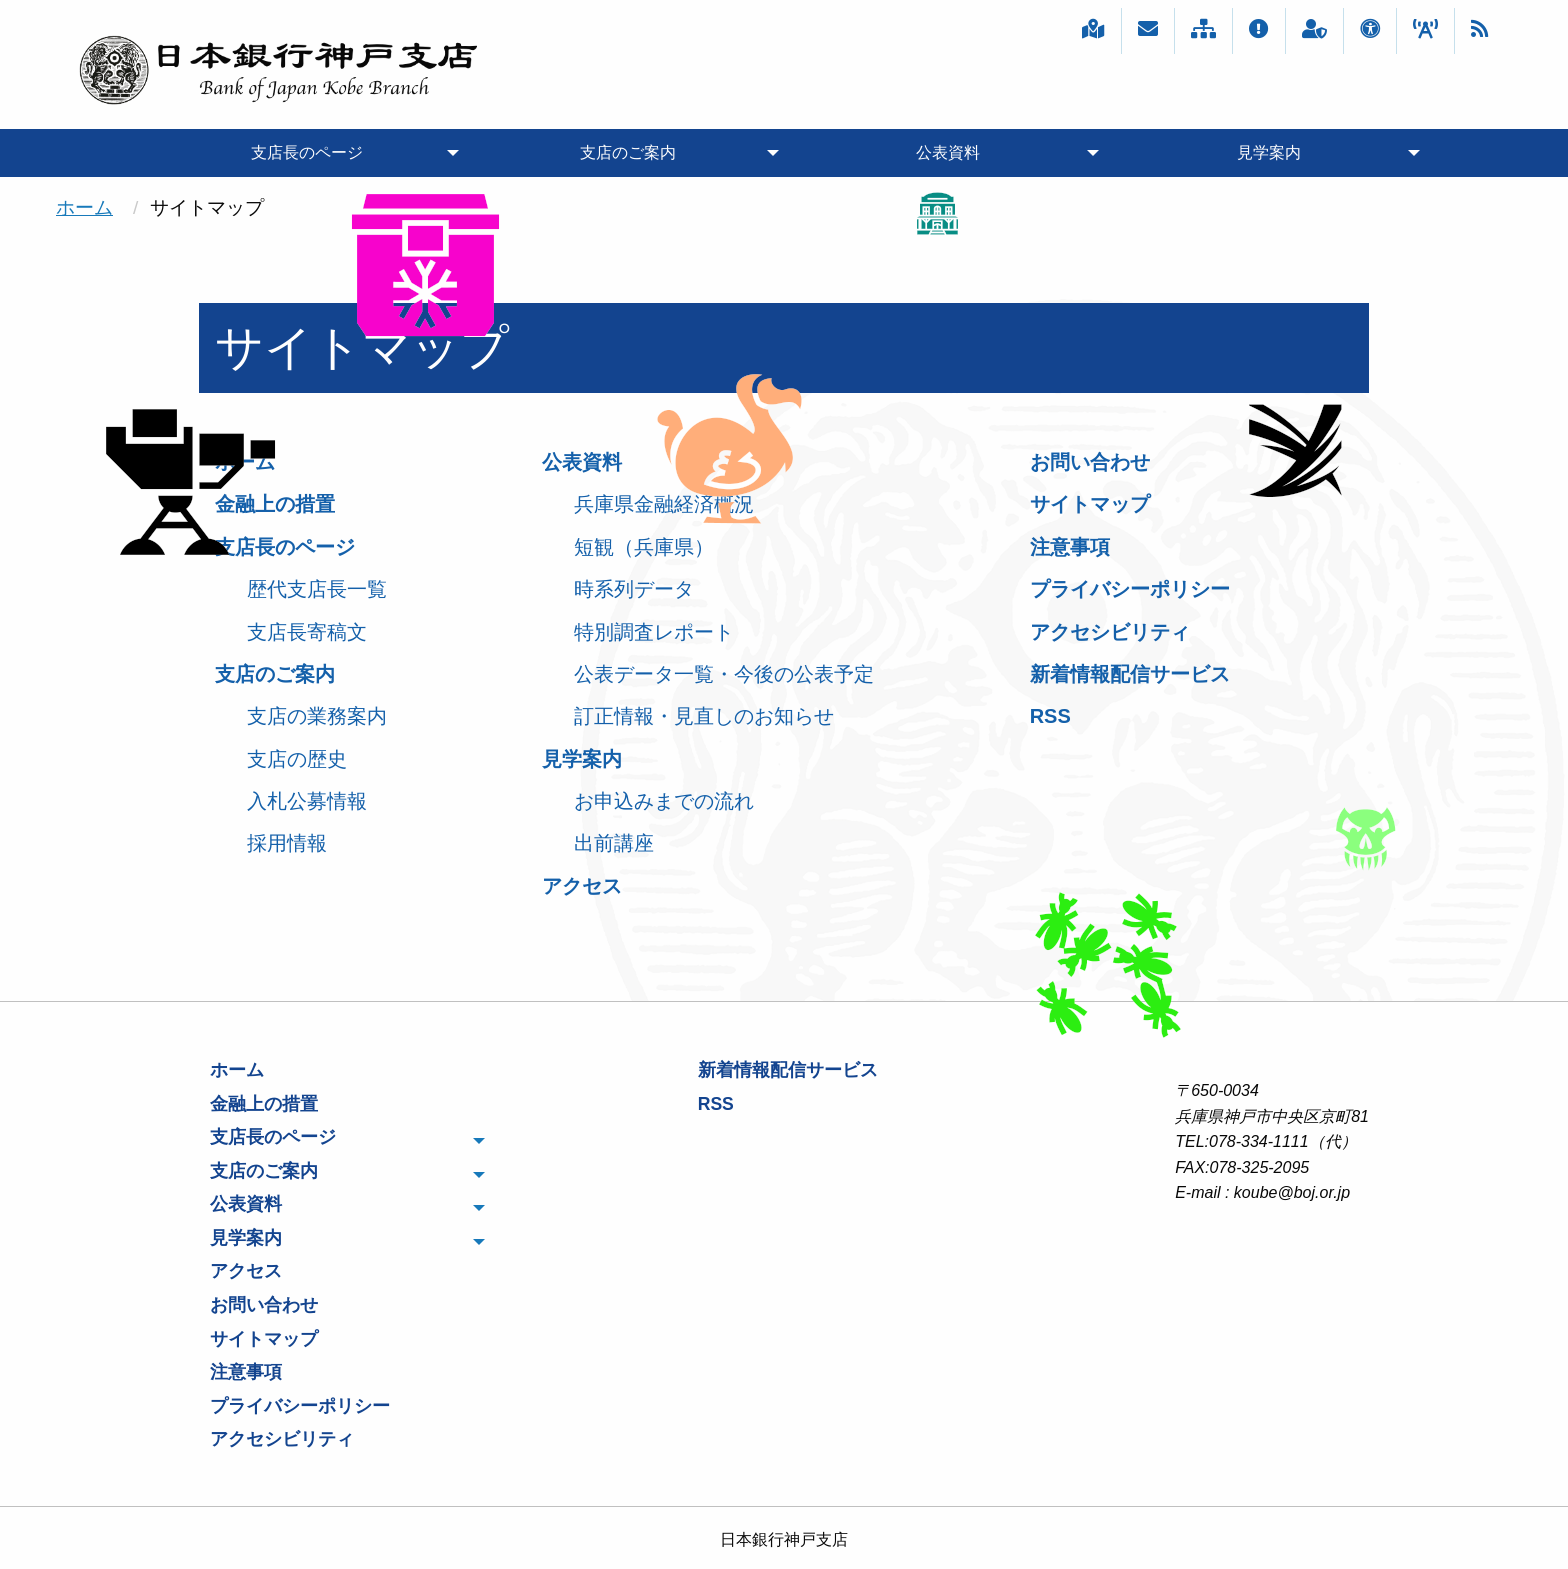  I want to click on indicates wind or air currents intersecting, so click(1295, 451).